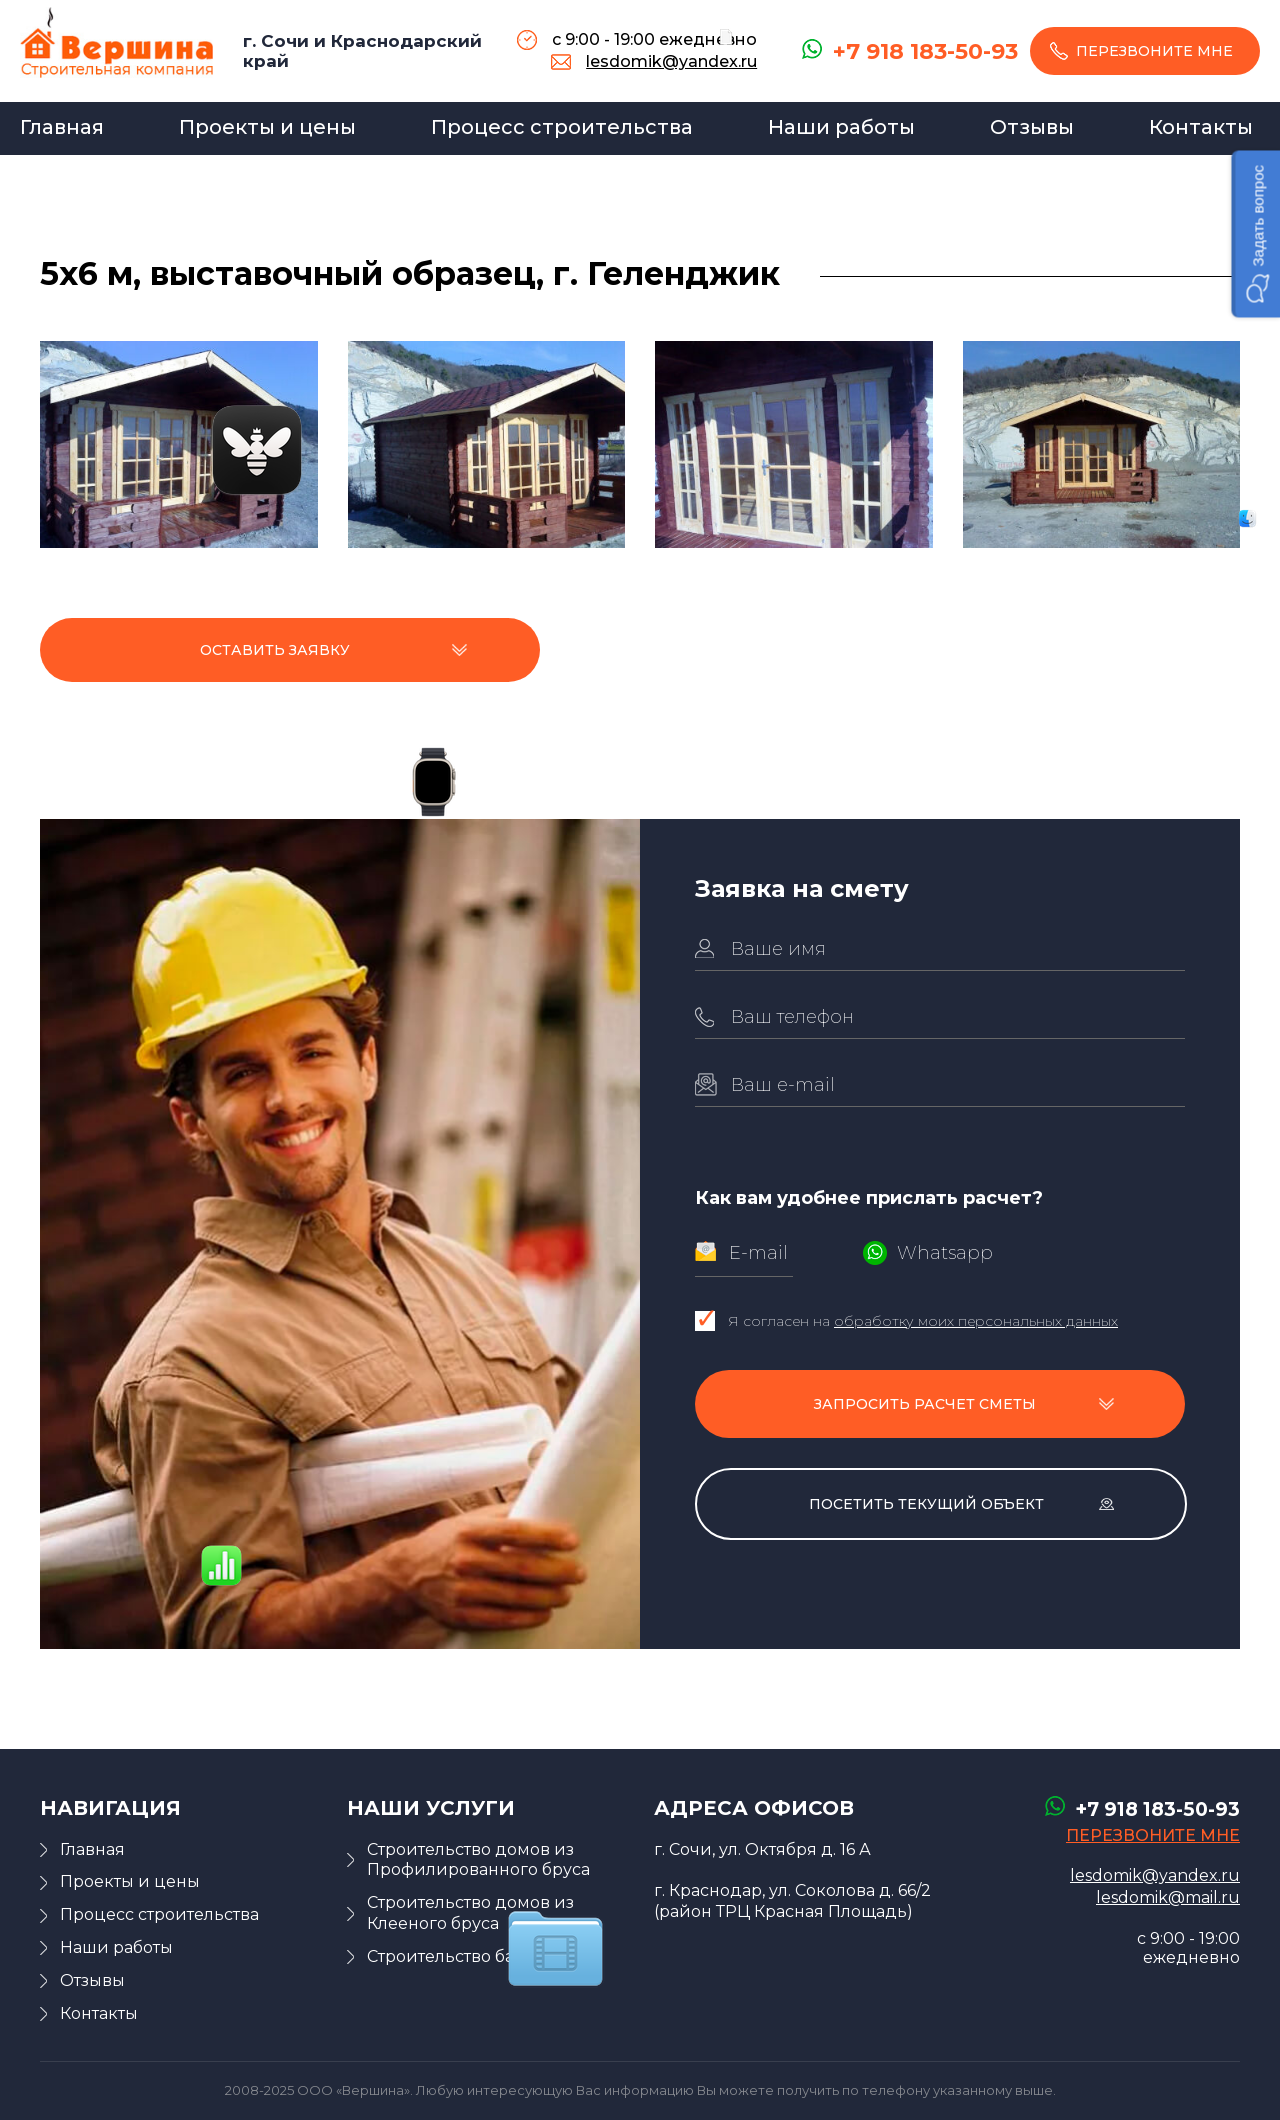  I want to click on open Numbers spreadsheet app, so click(221, 1565).